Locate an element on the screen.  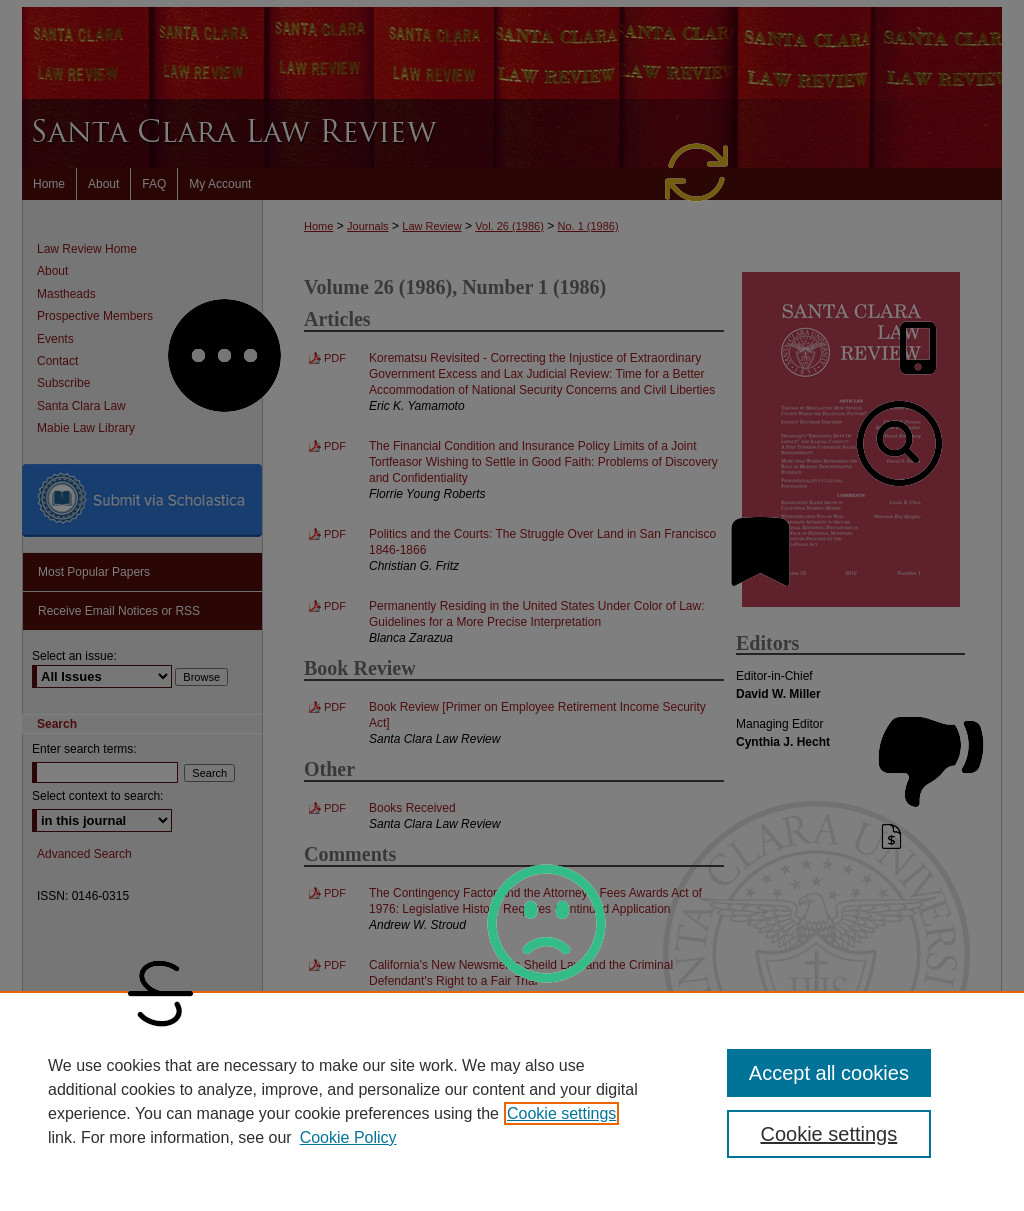
save this item to your bookmarks is located at coordinates (760, 551).